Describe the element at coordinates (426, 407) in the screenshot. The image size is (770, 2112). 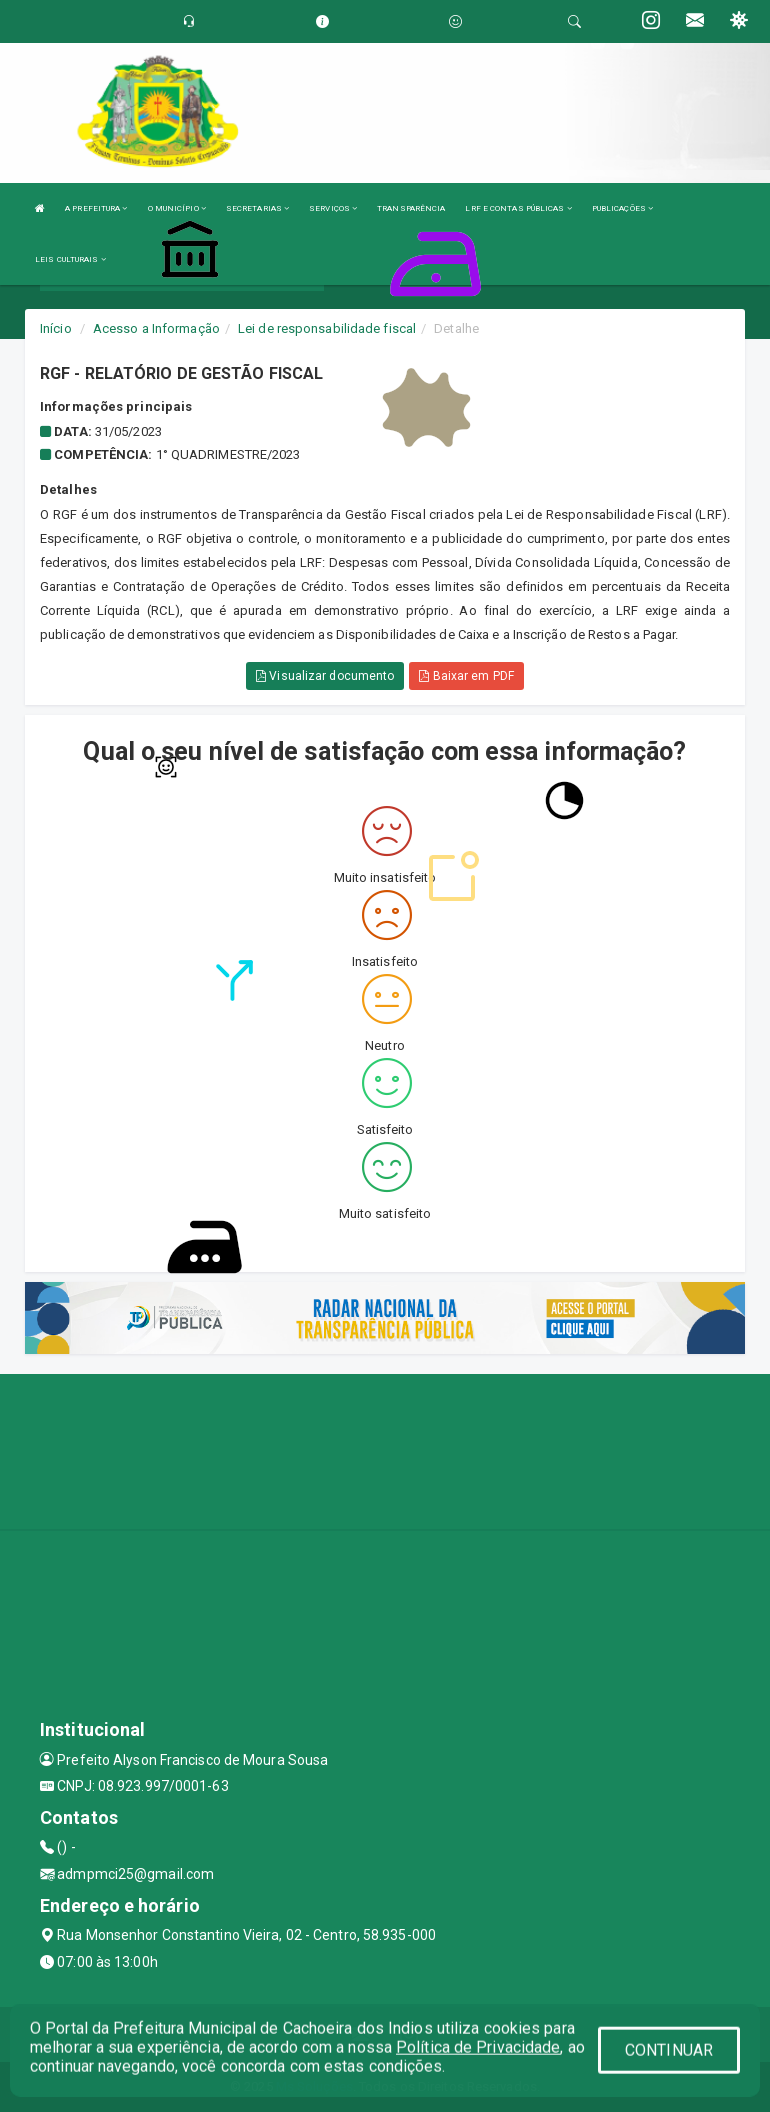
I see `indicates an explosion or impact event` at that location.